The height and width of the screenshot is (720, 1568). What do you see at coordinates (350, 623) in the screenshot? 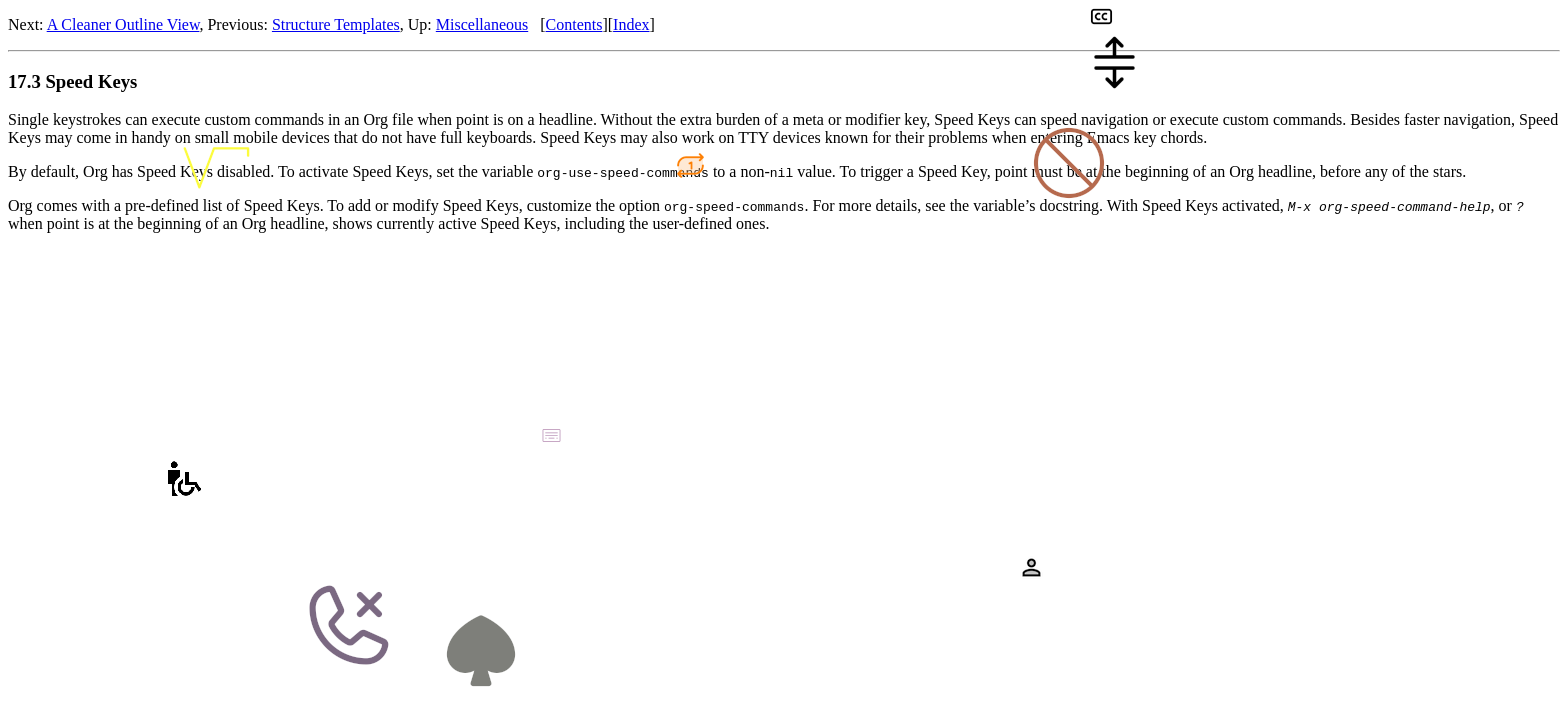
I see `end or decline a phone call` at bounding box center [350, 623].